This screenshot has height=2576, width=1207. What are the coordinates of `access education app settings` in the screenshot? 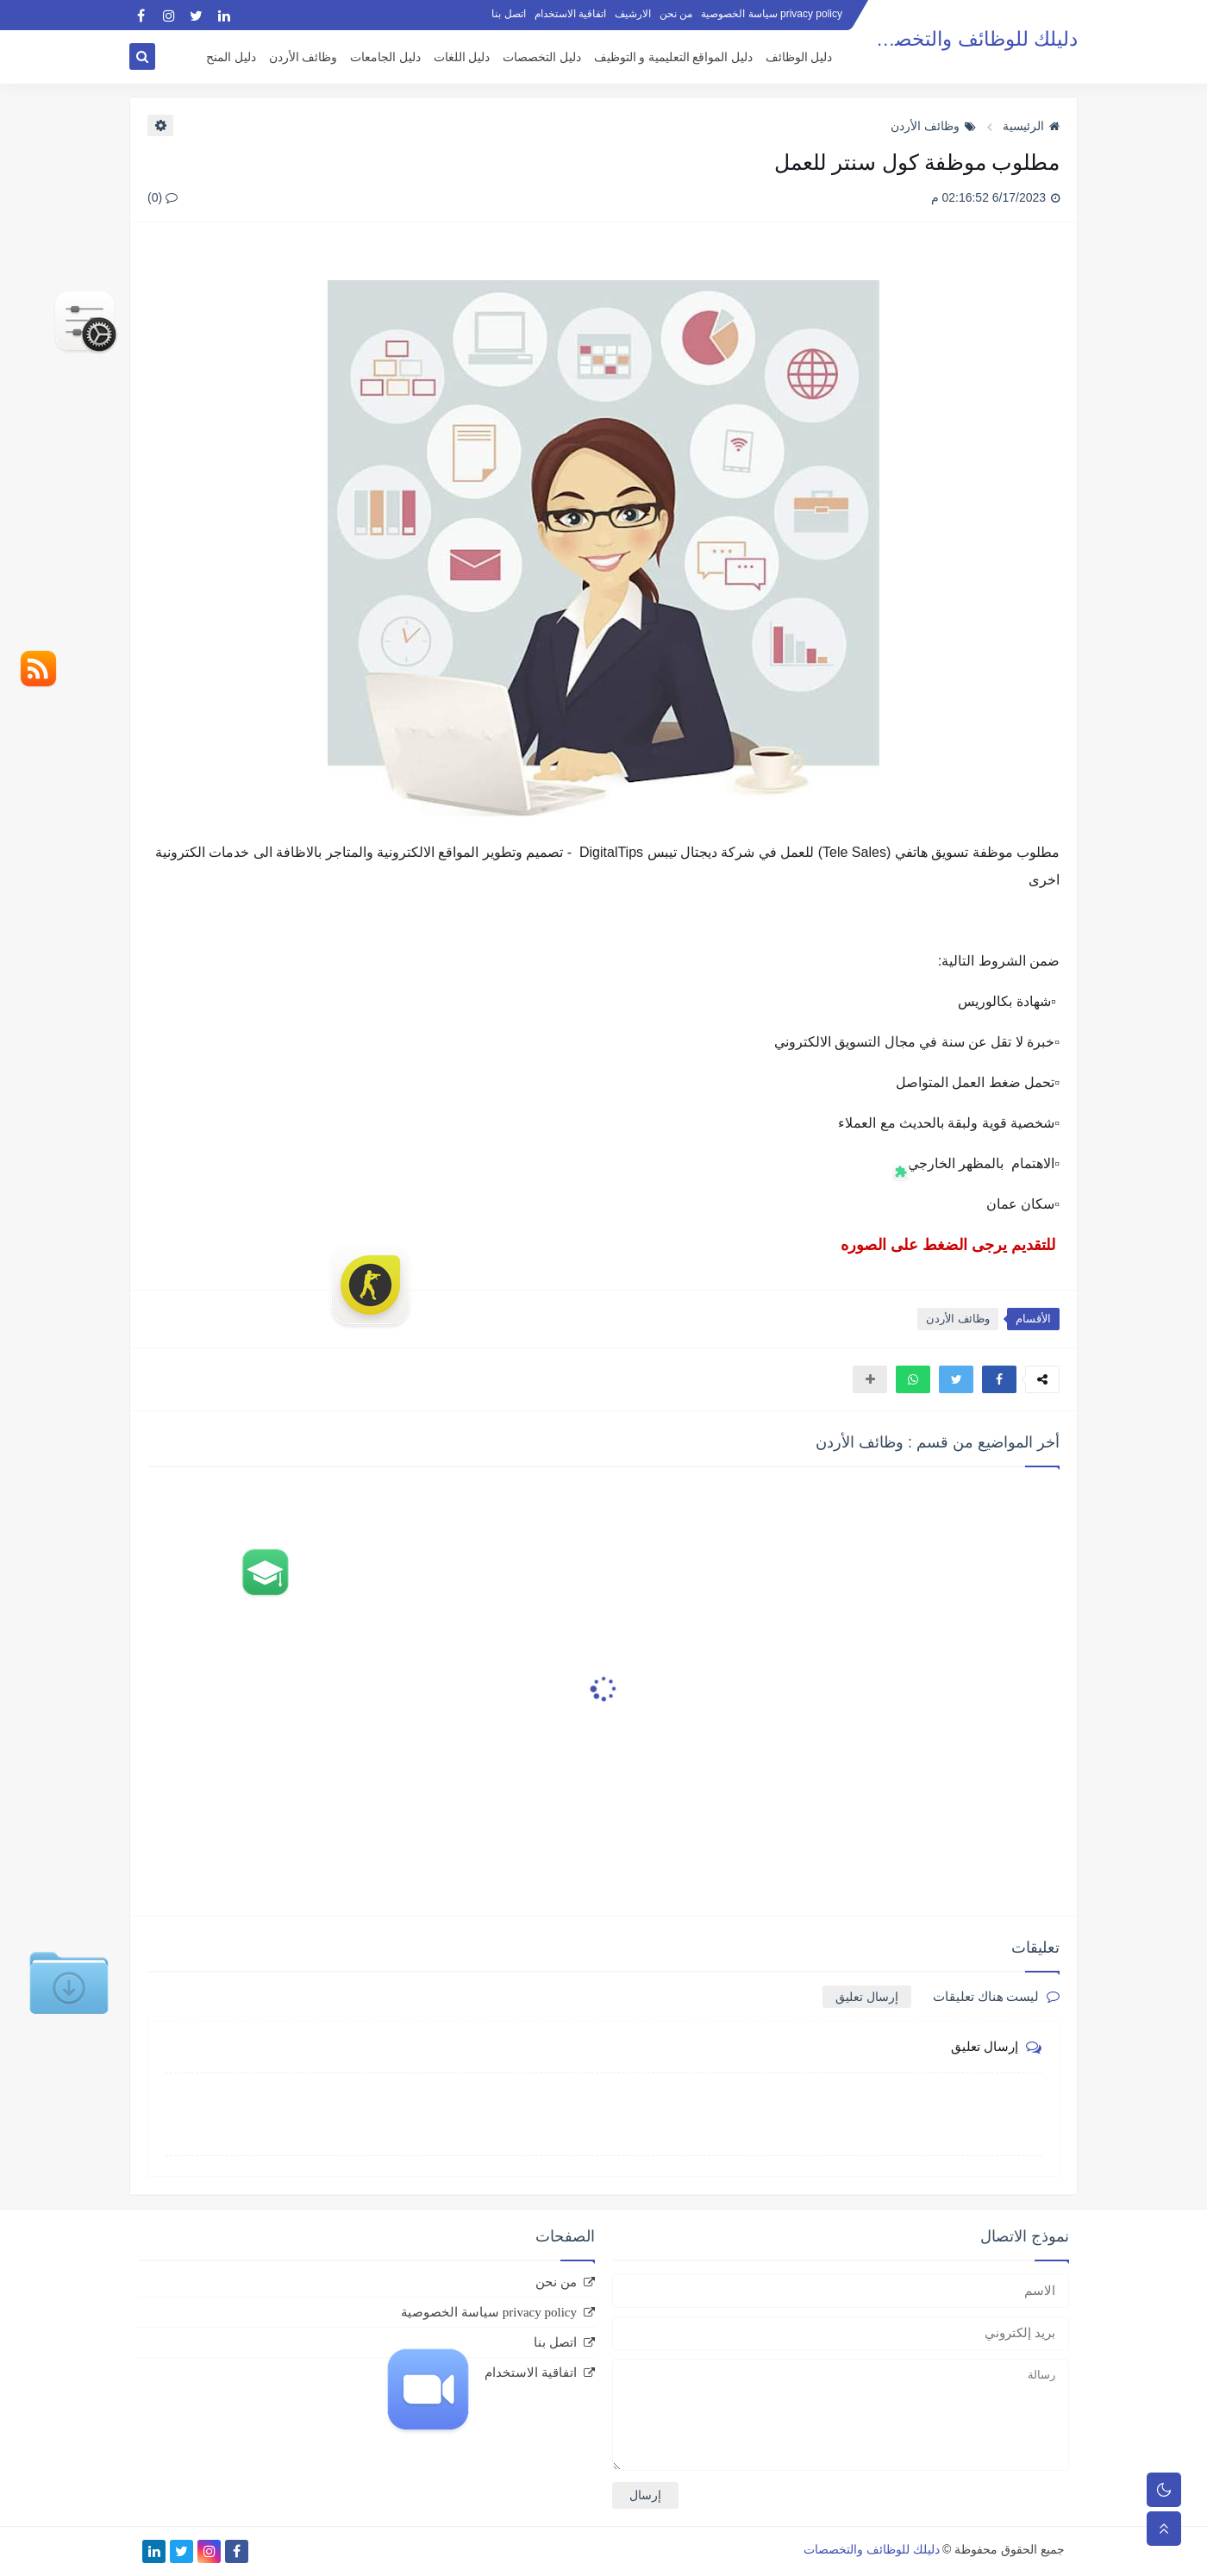 It's located at (266, 1572).